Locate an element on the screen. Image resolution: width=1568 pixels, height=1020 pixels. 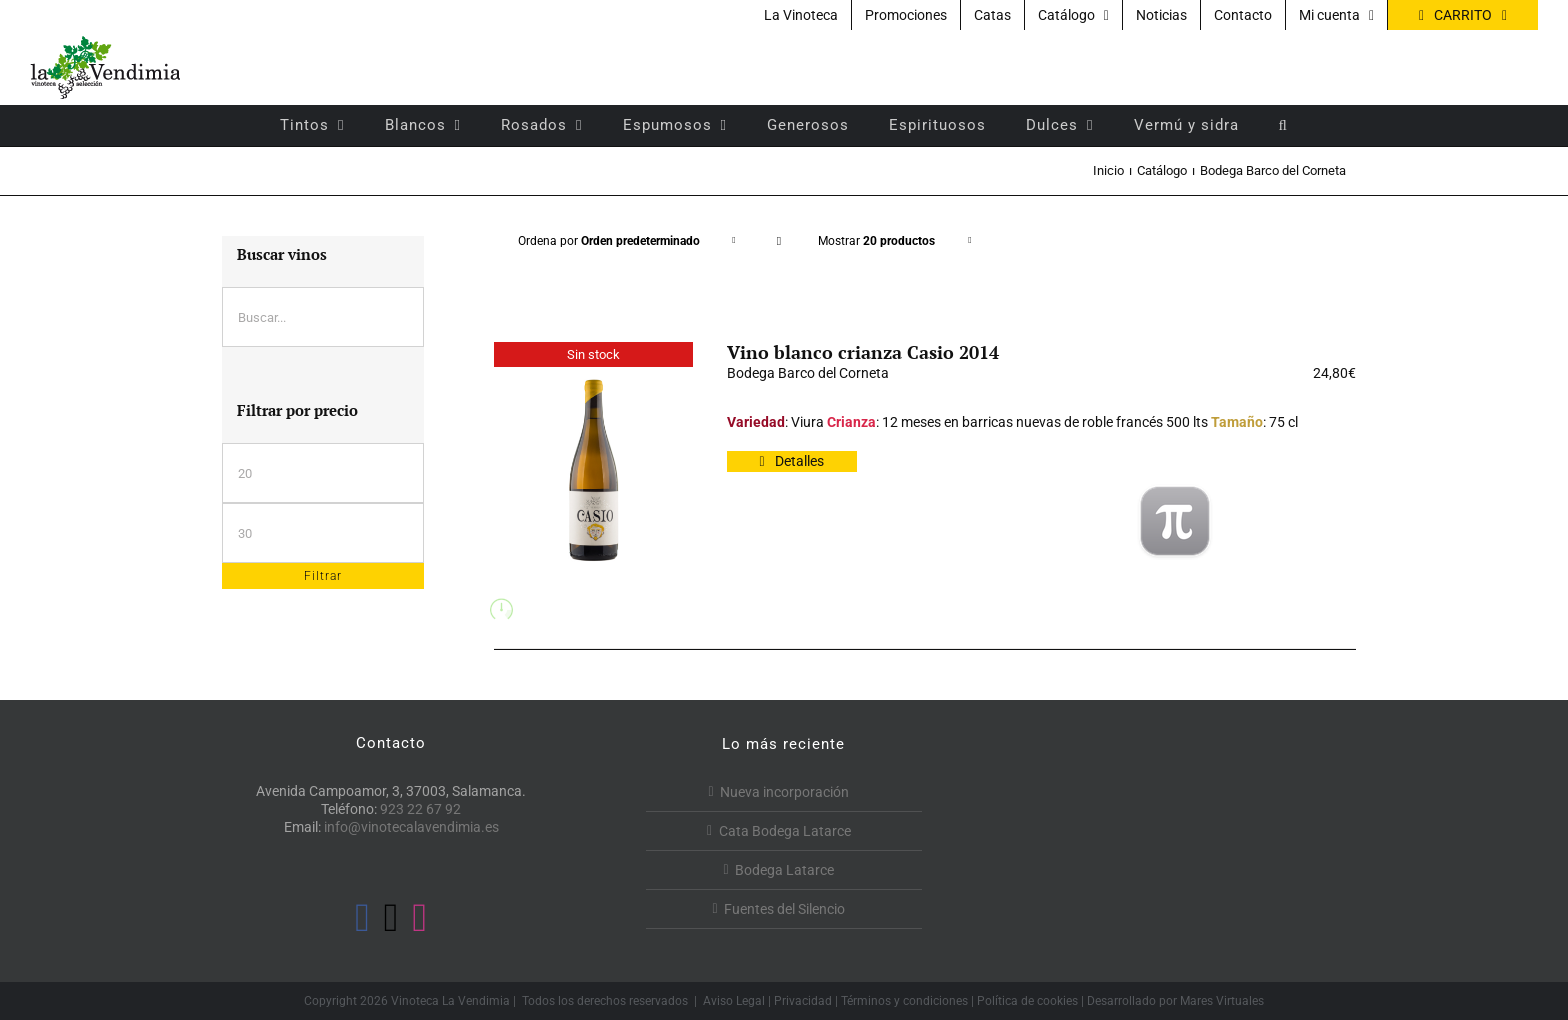
open mathematics or calculator application is located at coordinates (1175, 521).